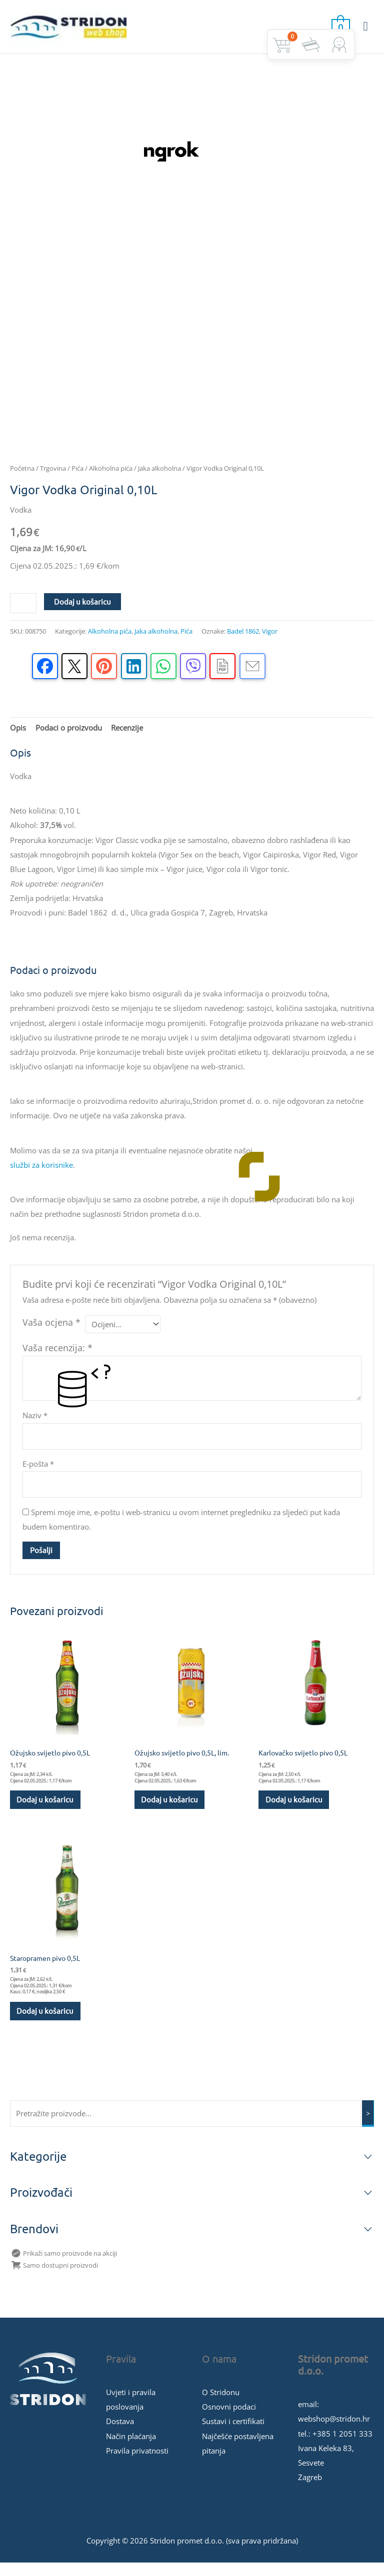 This screenshot has width=384, height=2576. Describe the element at coordinates (84, 1386) in the screenshot. I see `open adminer database management tool` at that location.